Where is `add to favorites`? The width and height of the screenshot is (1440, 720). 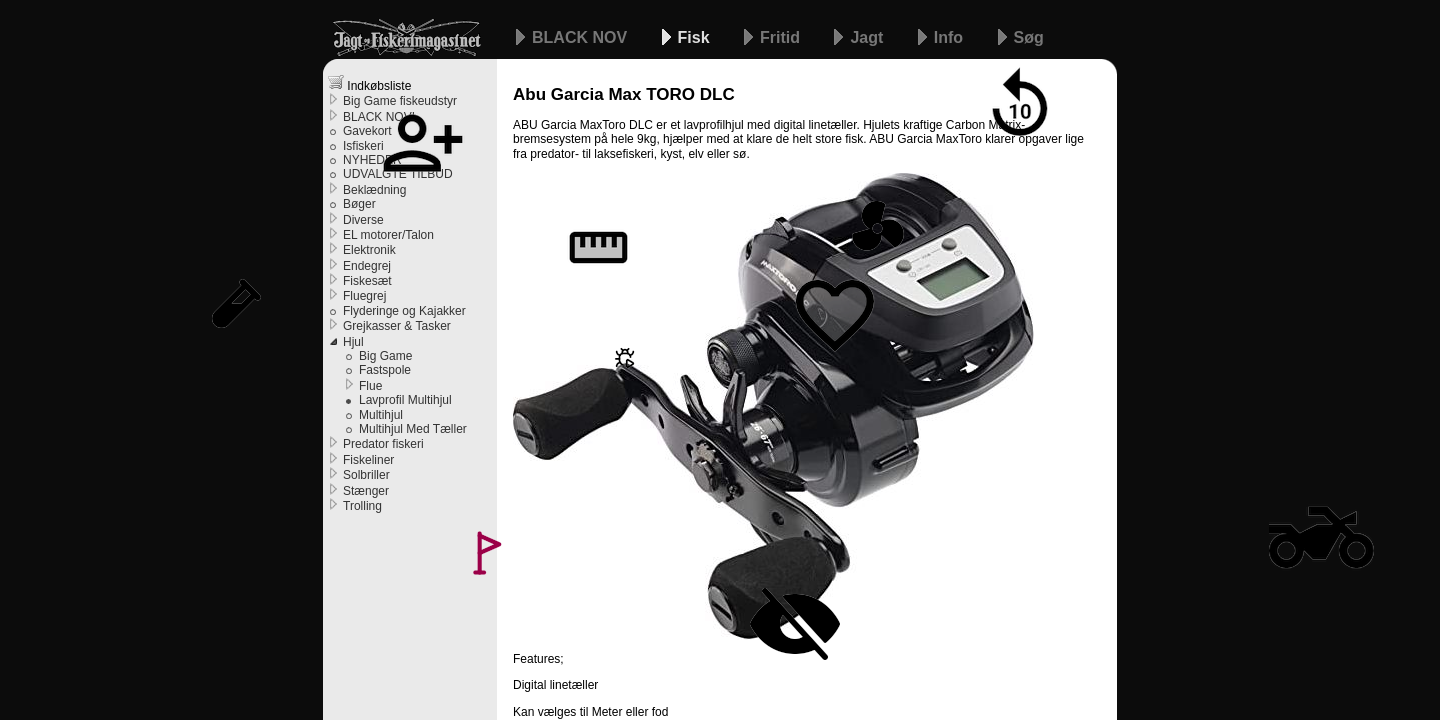
add to favorites is located at coordinates (835, 315).